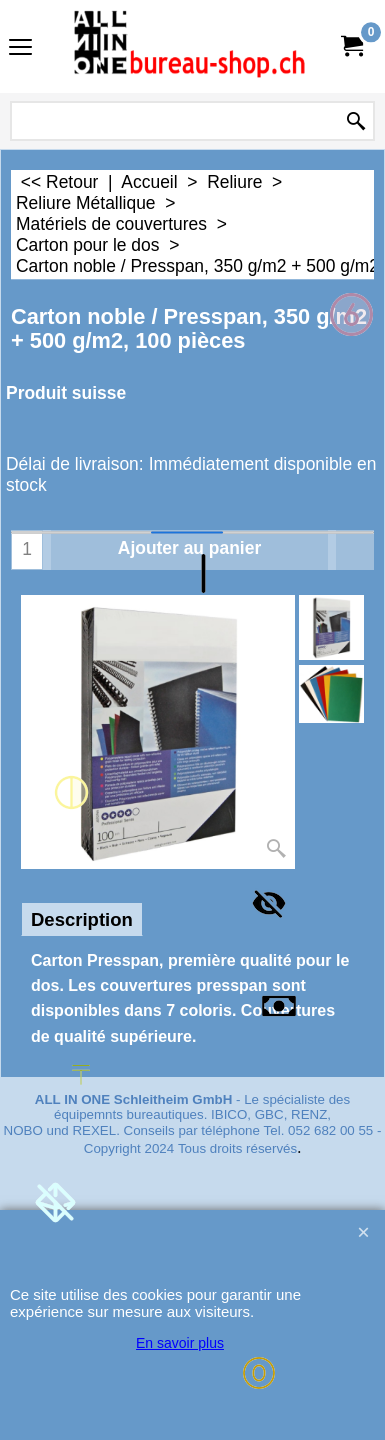  What do you see at coordinates (81, 1074) in the screenshot?
I see `indicates kazakhstani tenge currency` at bounding box center [81, 1074].